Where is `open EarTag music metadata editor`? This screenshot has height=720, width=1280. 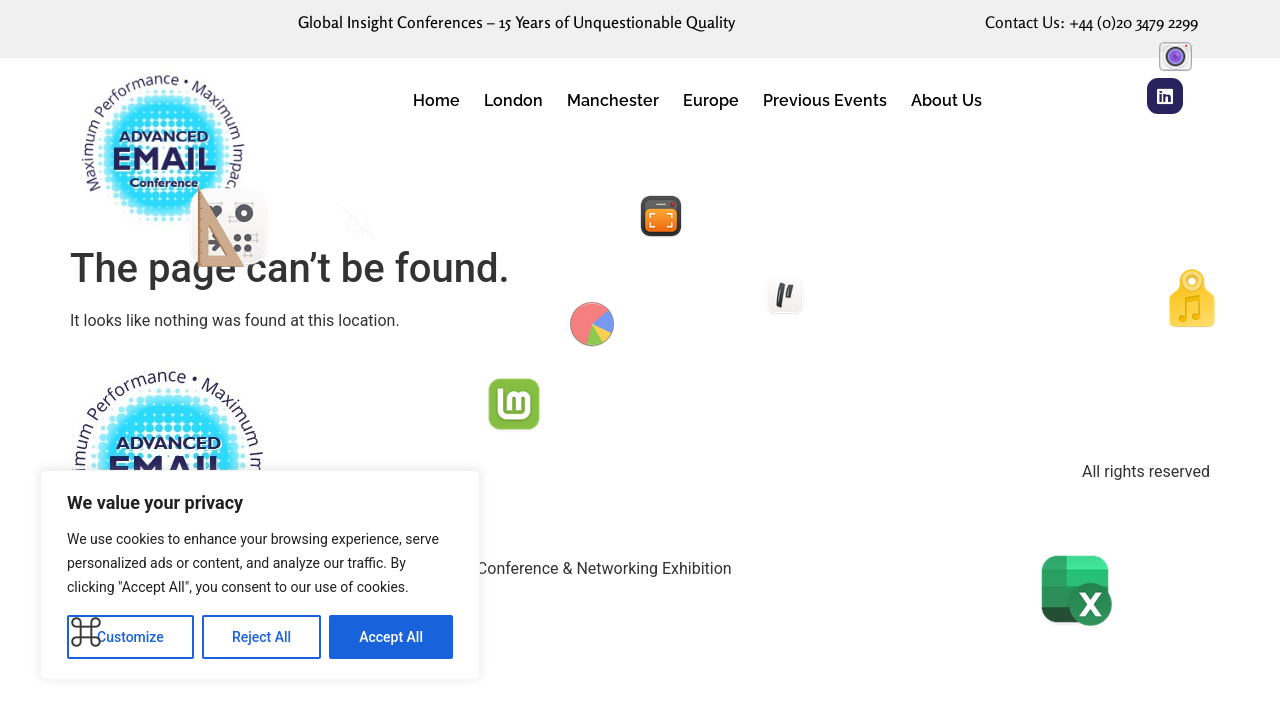
open EarTag music metadata editor is located at coordinates (1192, 298).